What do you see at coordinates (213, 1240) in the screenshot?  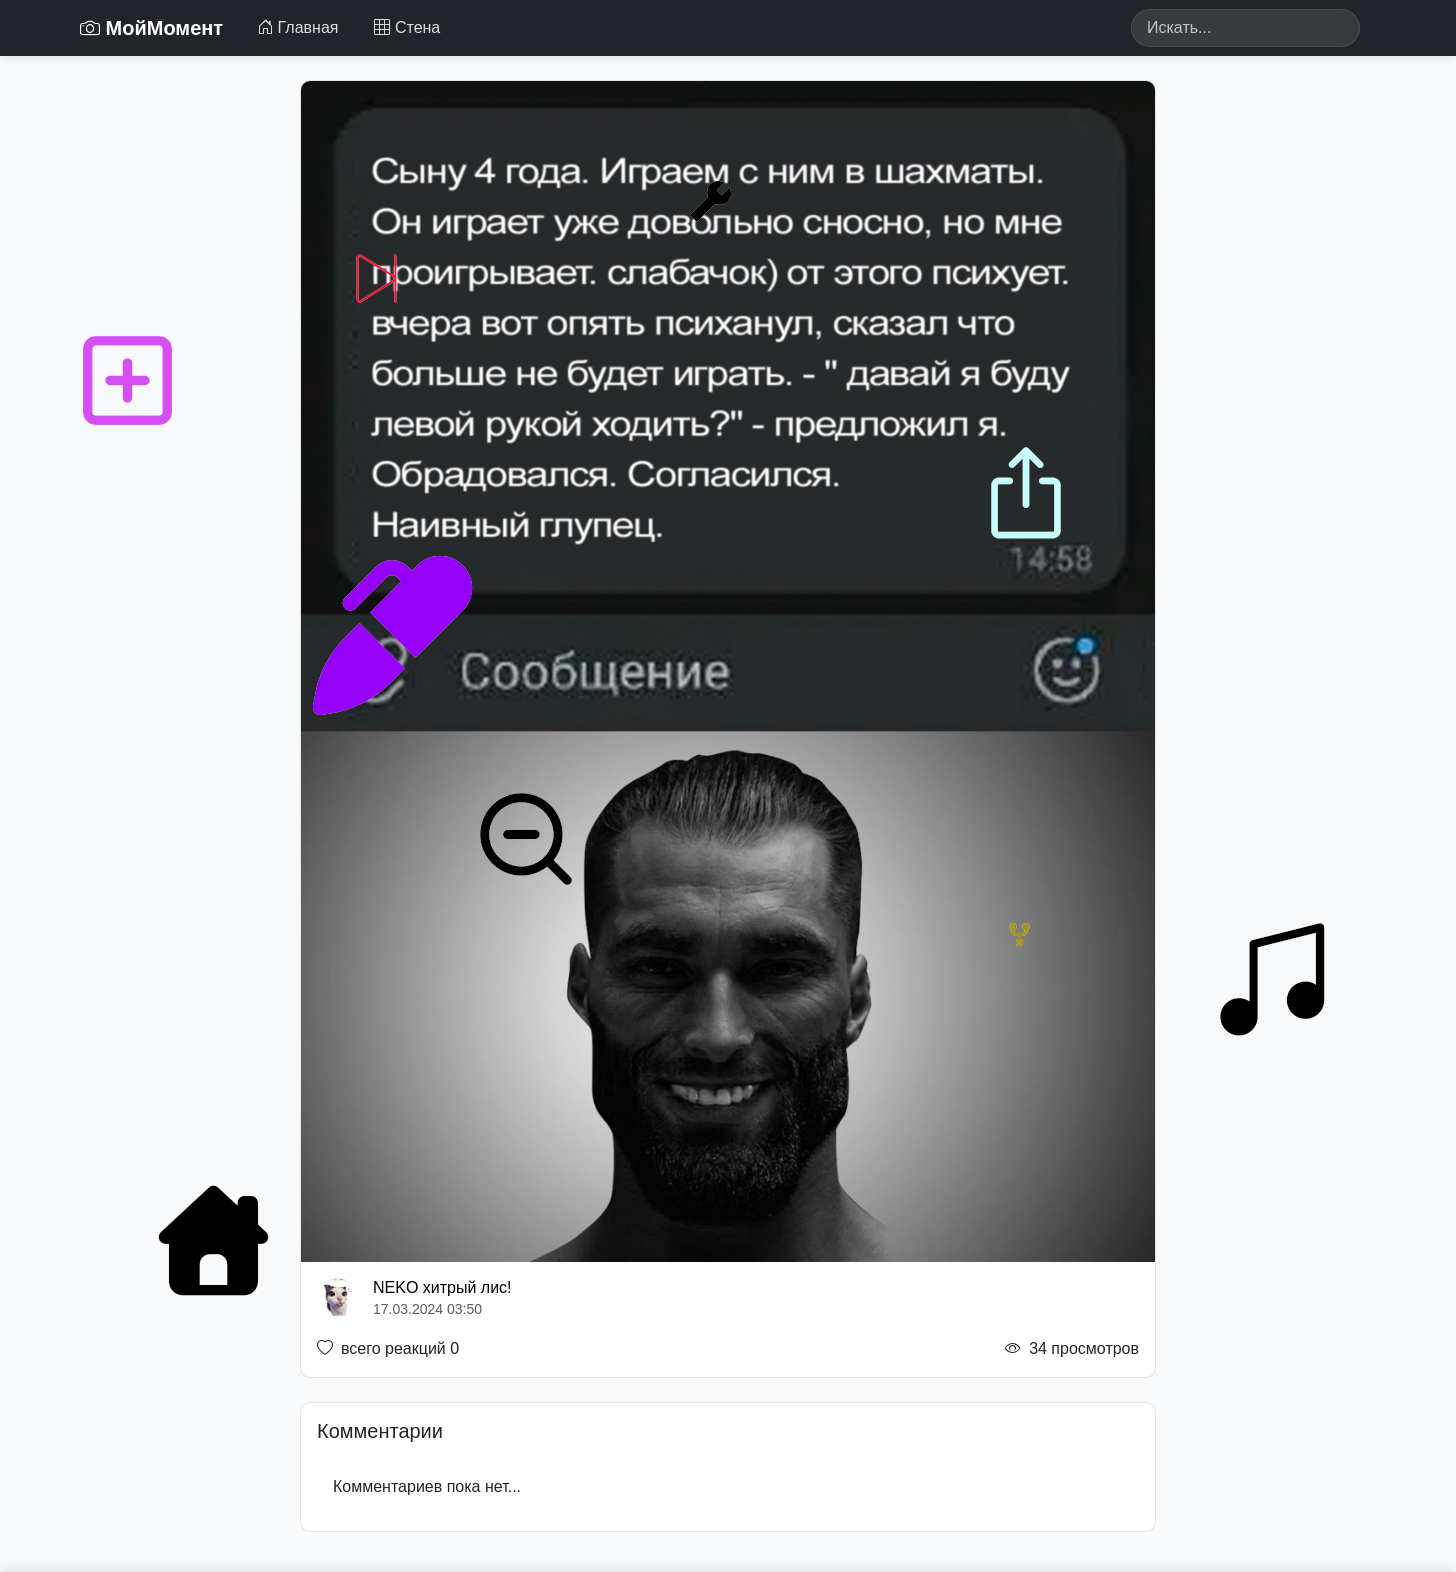 I see `go to home screen` at bounding box center [213, 1240].